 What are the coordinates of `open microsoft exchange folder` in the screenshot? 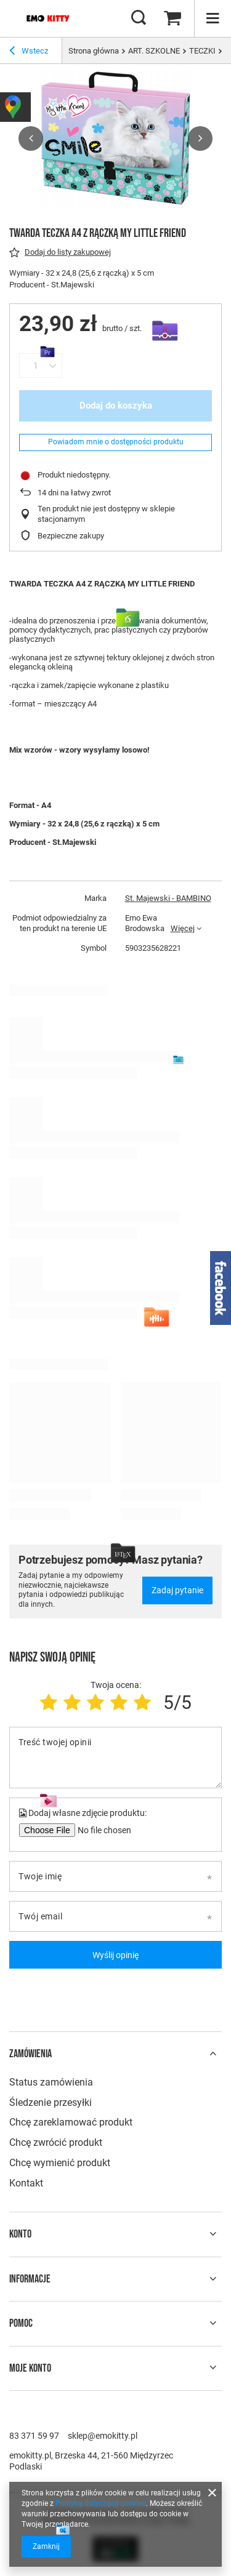 It's located at (63, 2530).